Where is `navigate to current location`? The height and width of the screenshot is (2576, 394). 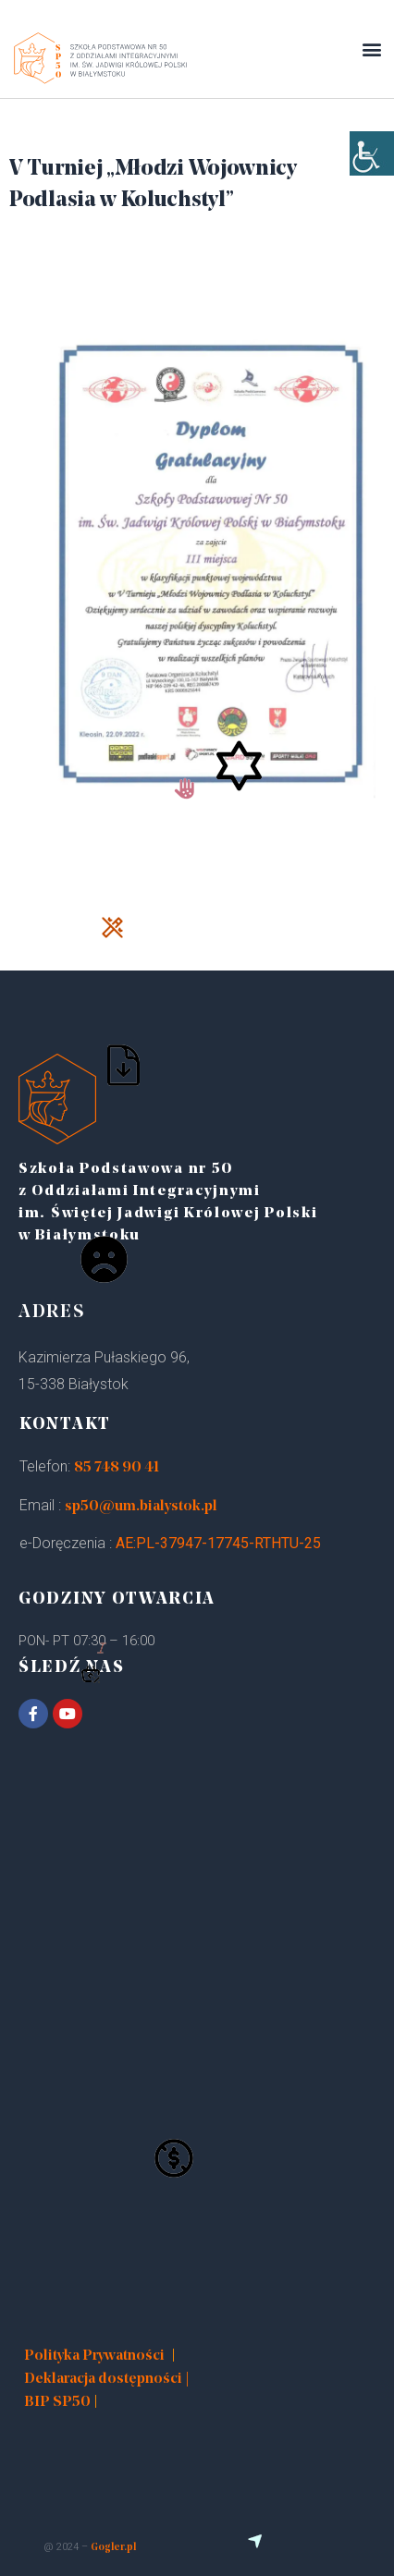
navigate to current location is located at coordinates (255, 2540).